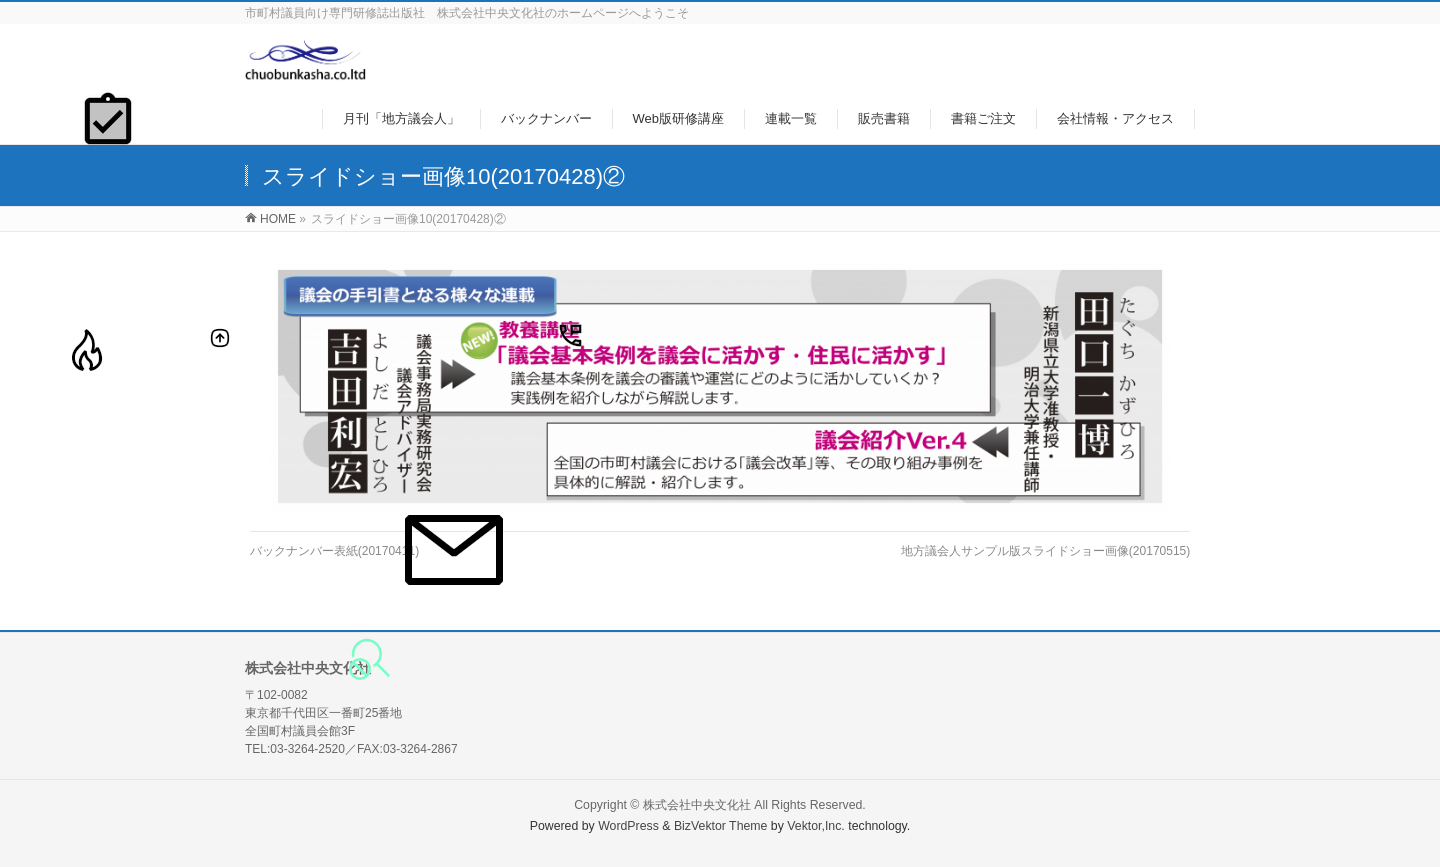 This screenshot has width=1440, height=867. Describe the element at coordinates (108, 121) in the screenshot. I see `view completed tasks or assignments` at that location.